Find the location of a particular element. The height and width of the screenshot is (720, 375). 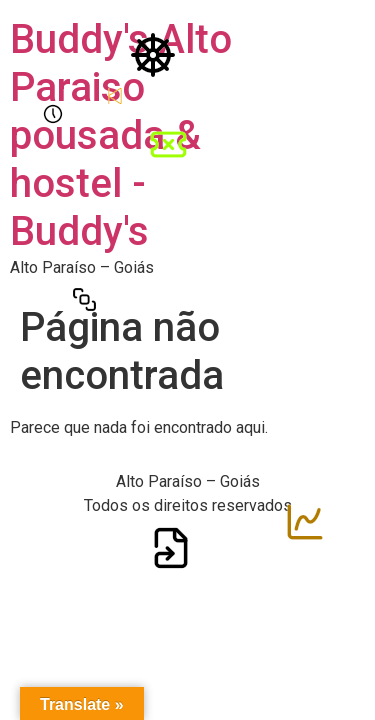

indicates the time is 5 o'clock is located at coordinates (53, 114).